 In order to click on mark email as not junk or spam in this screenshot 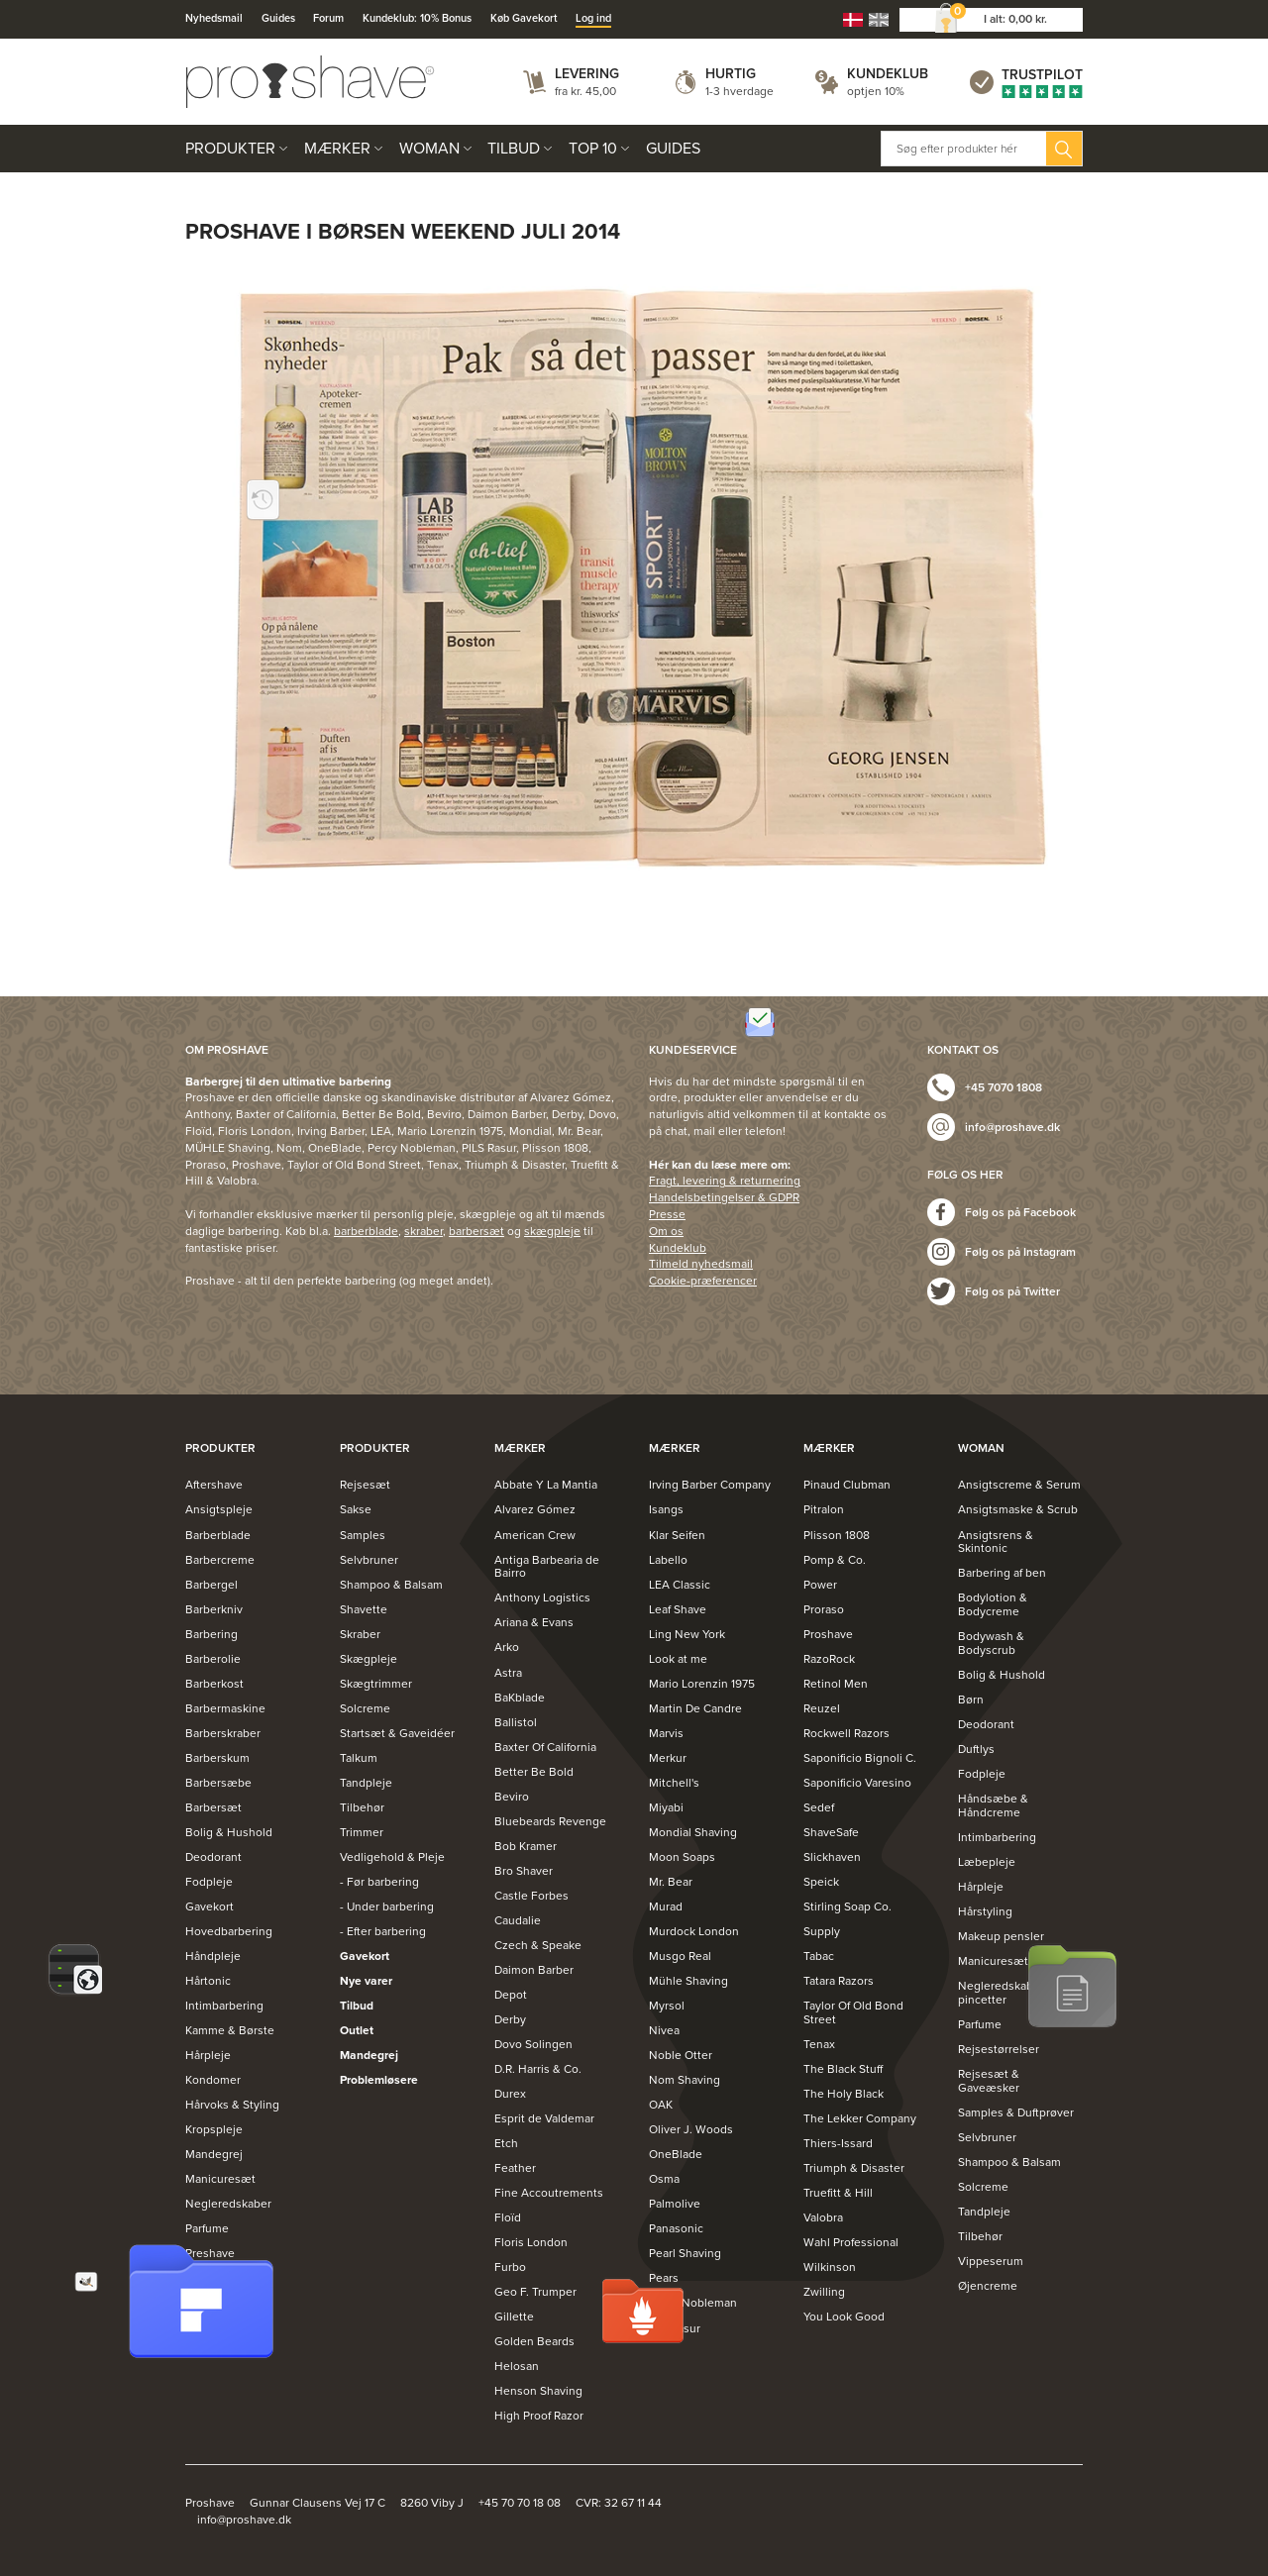, I will do `click(760, 1023)`.